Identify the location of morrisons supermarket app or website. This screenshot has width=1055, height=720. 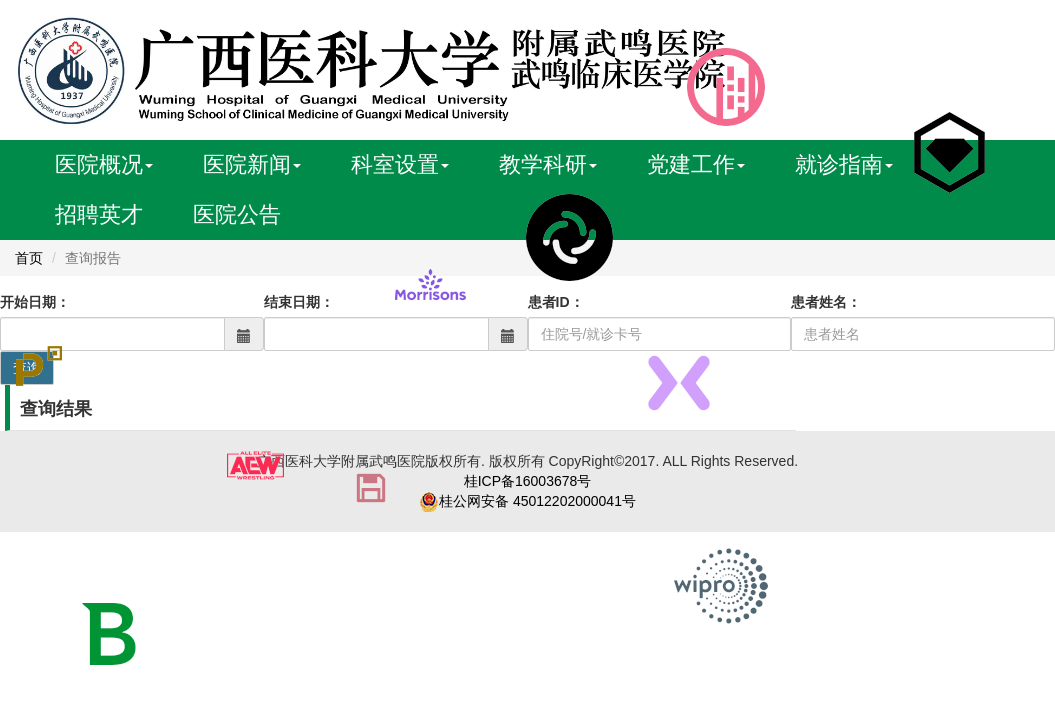
(430, 284).